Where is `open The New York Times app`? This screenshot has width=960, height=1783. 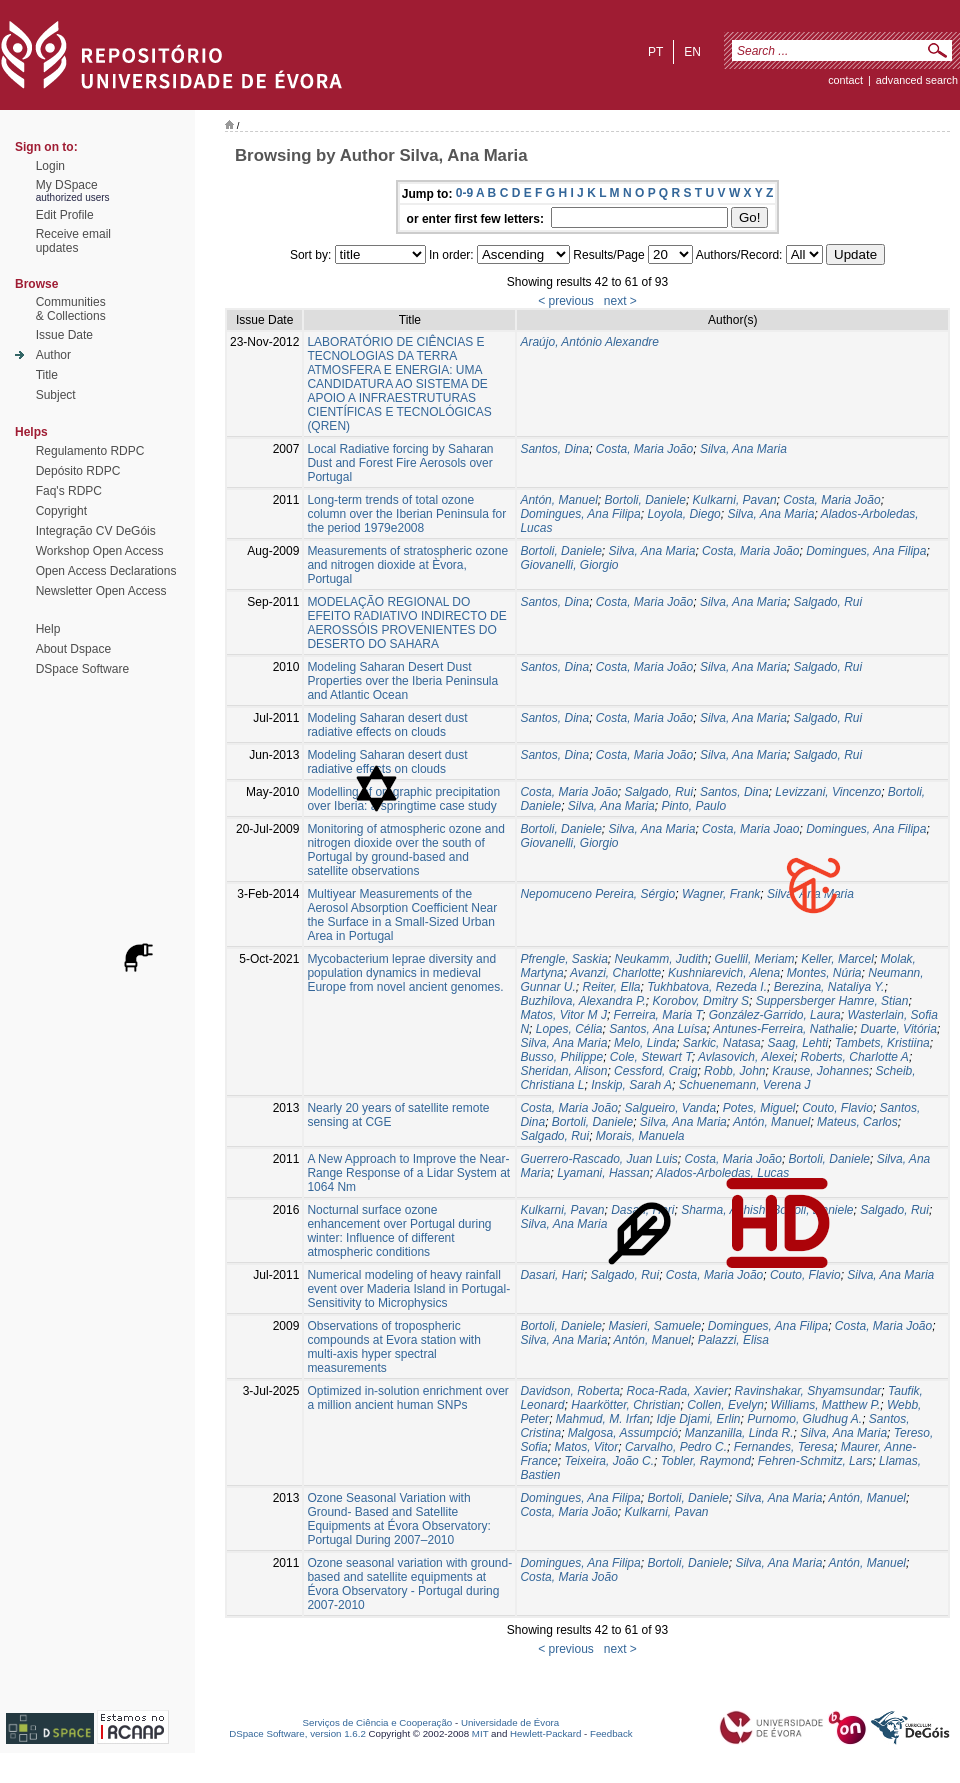
open The New York Times app is located at coordinates (813, 884).